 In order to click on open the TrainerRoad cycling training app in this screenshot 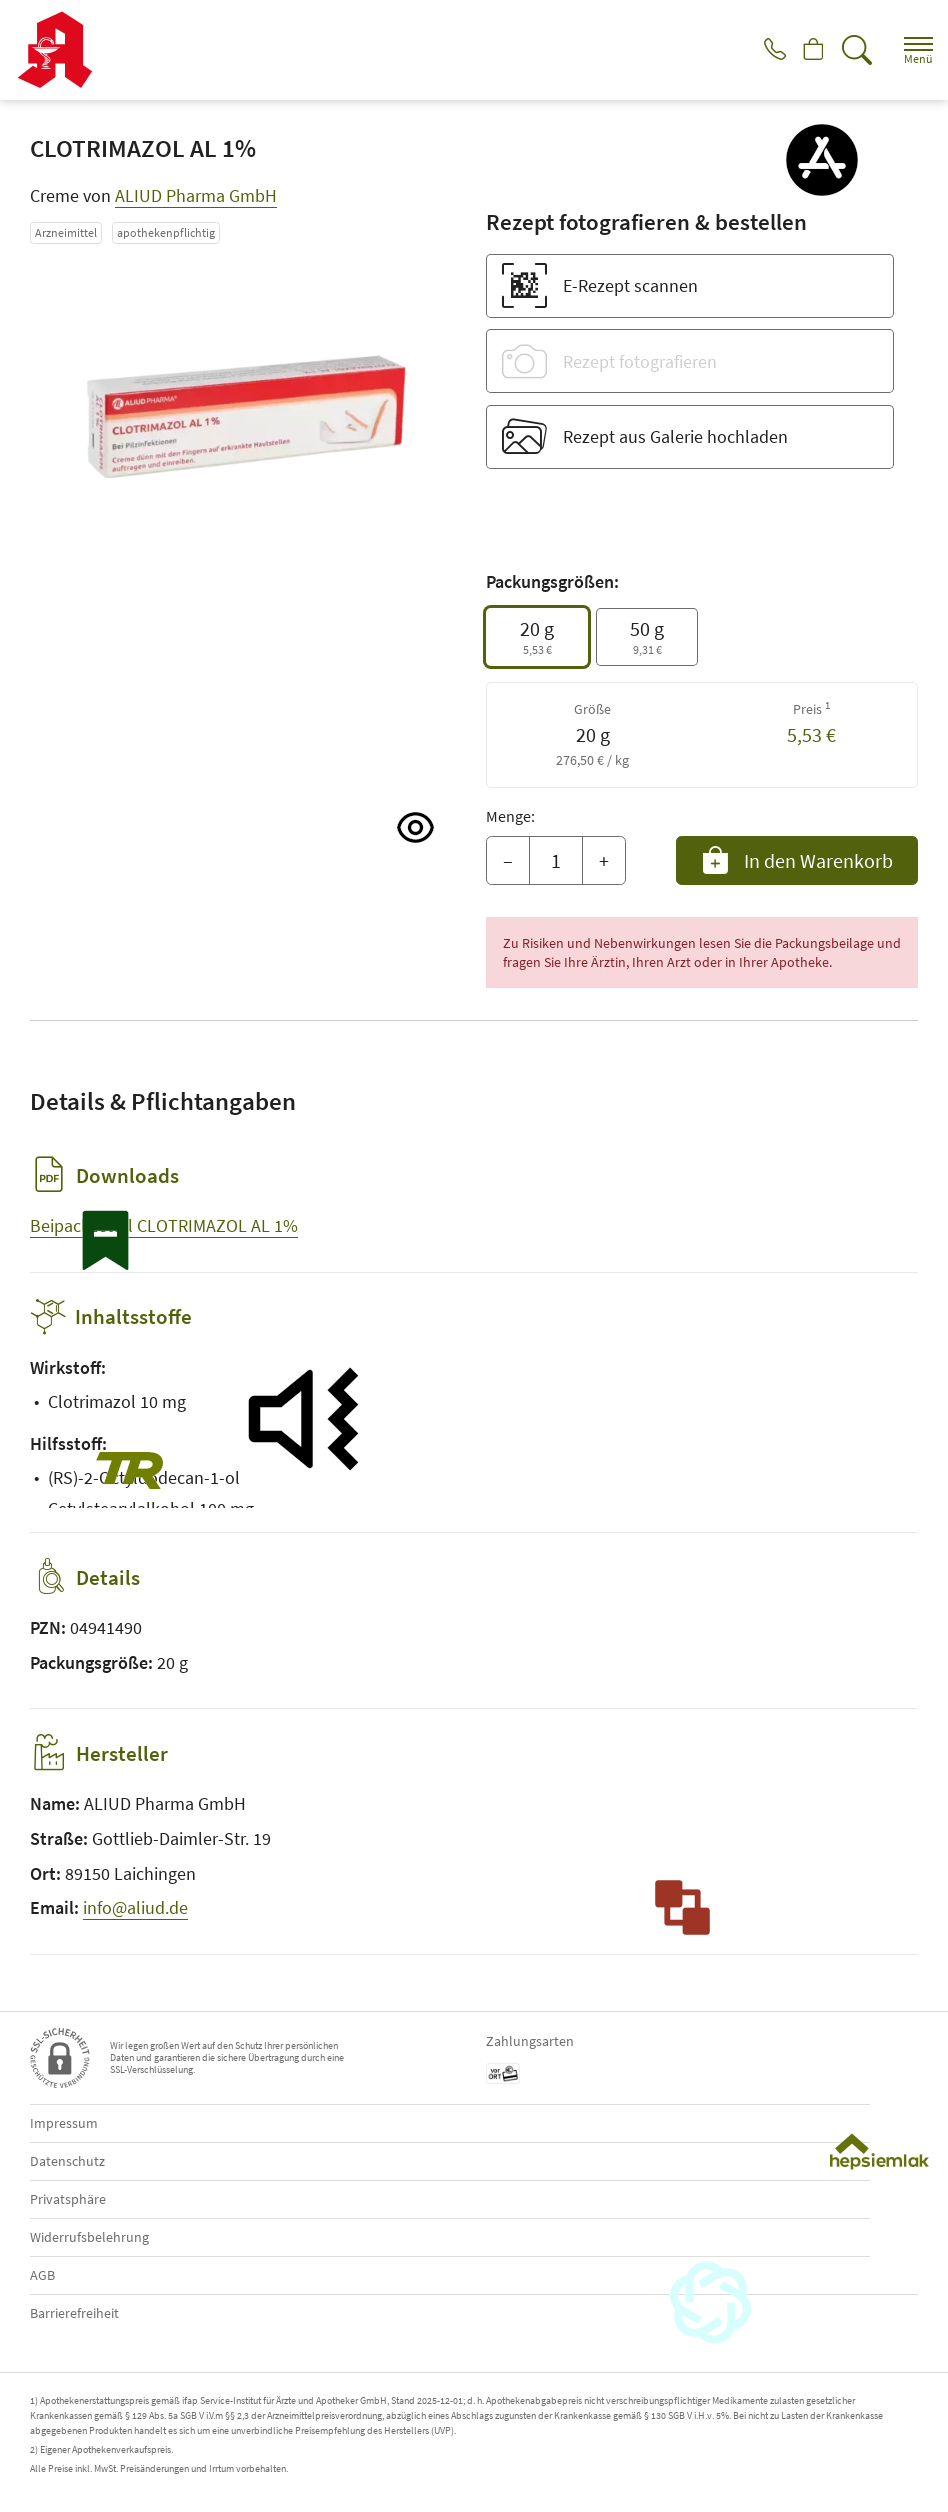, I will do `click(129, 1470)`.